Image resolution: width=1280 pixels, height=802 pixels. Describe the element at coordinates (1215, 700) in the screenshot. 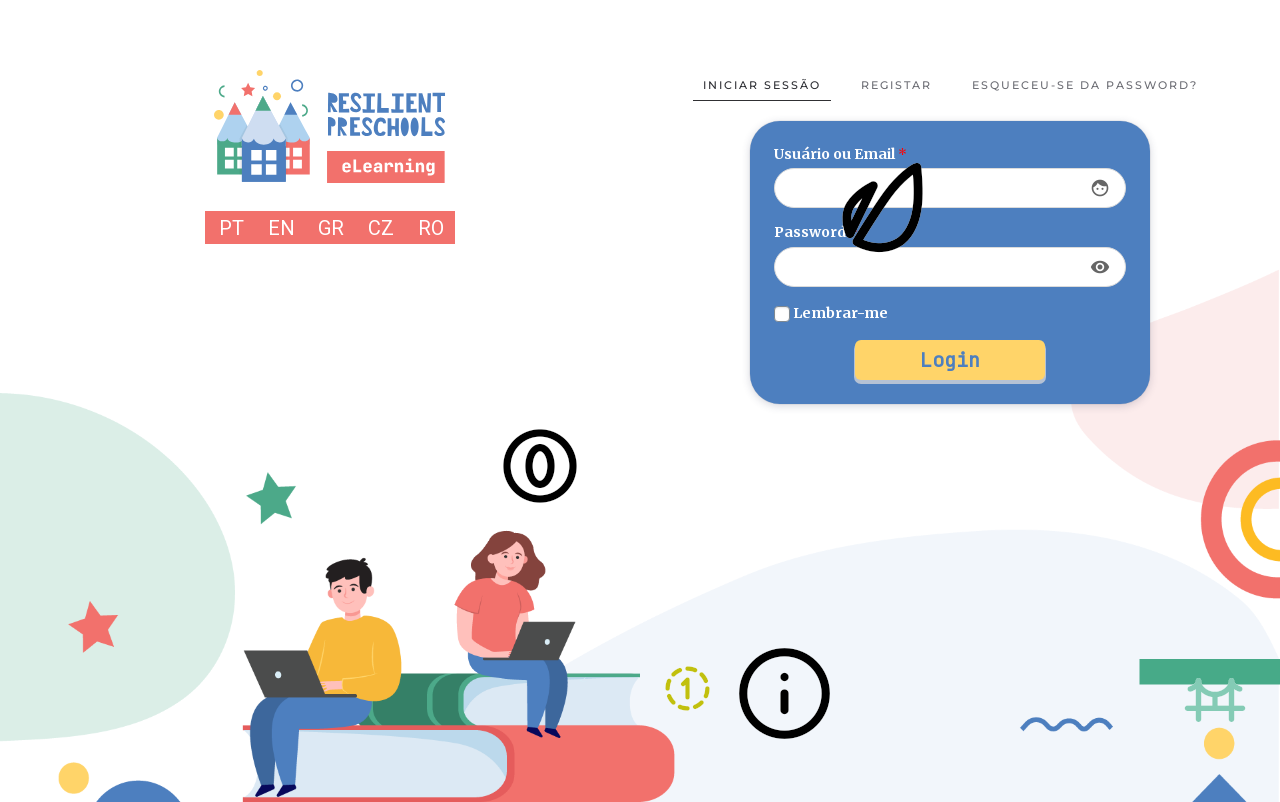

I see `view bridge or infrastructure information` at that location.